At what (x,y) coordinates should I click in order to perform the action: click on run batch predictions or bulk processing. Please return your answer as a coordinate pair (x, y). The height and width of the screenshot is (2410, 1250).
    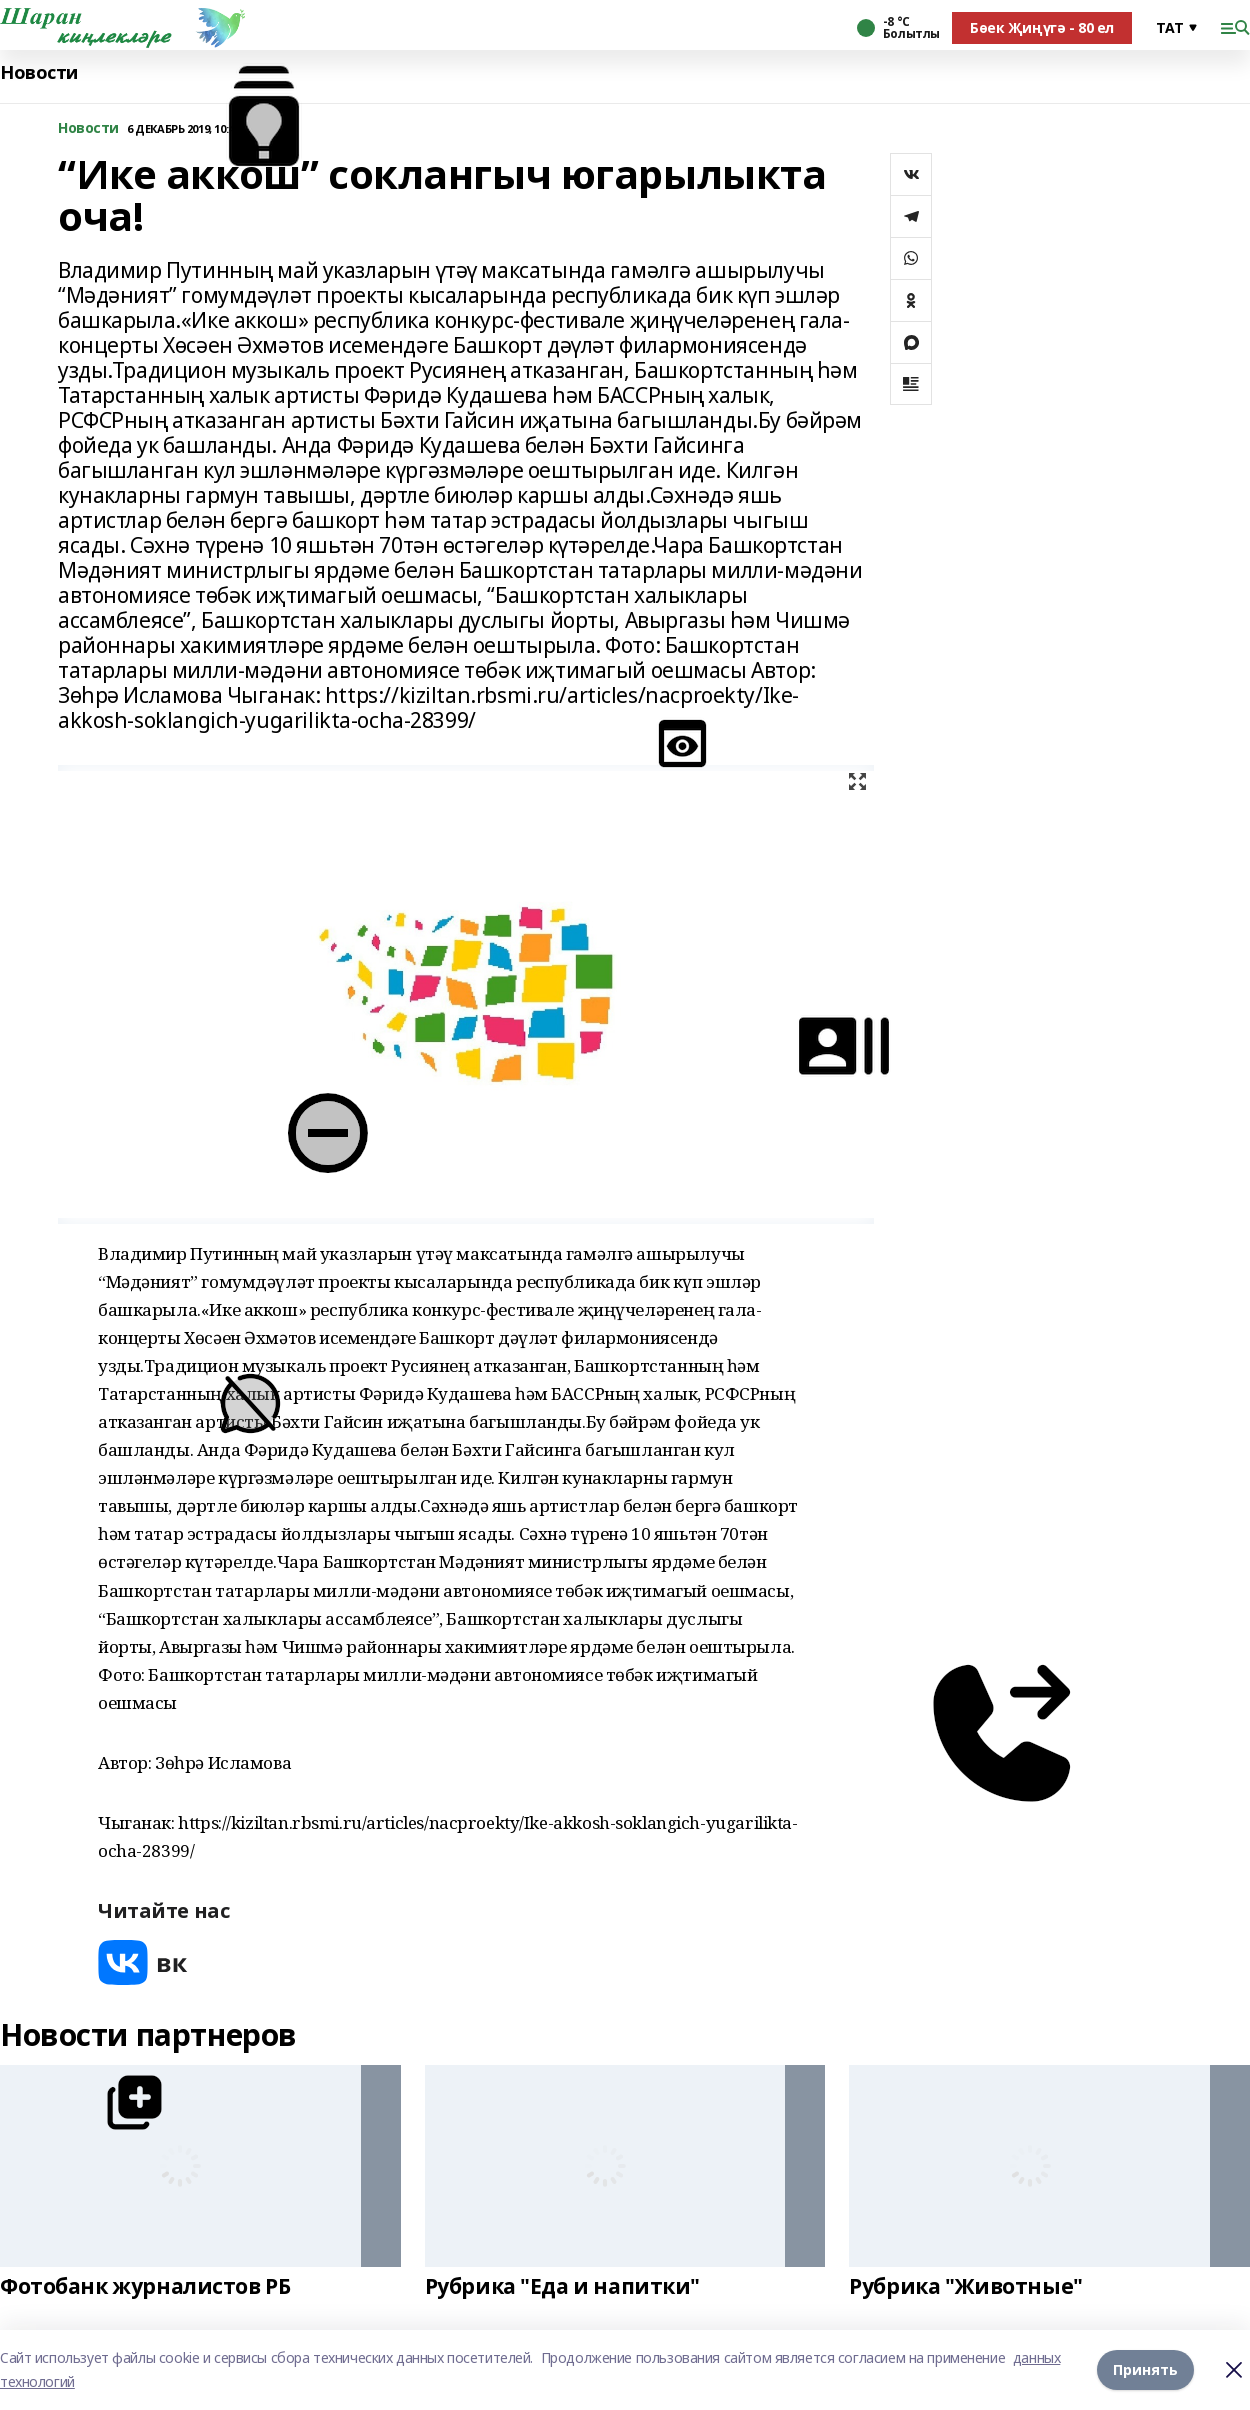
    Looking at the image, I should click on (264, 116).